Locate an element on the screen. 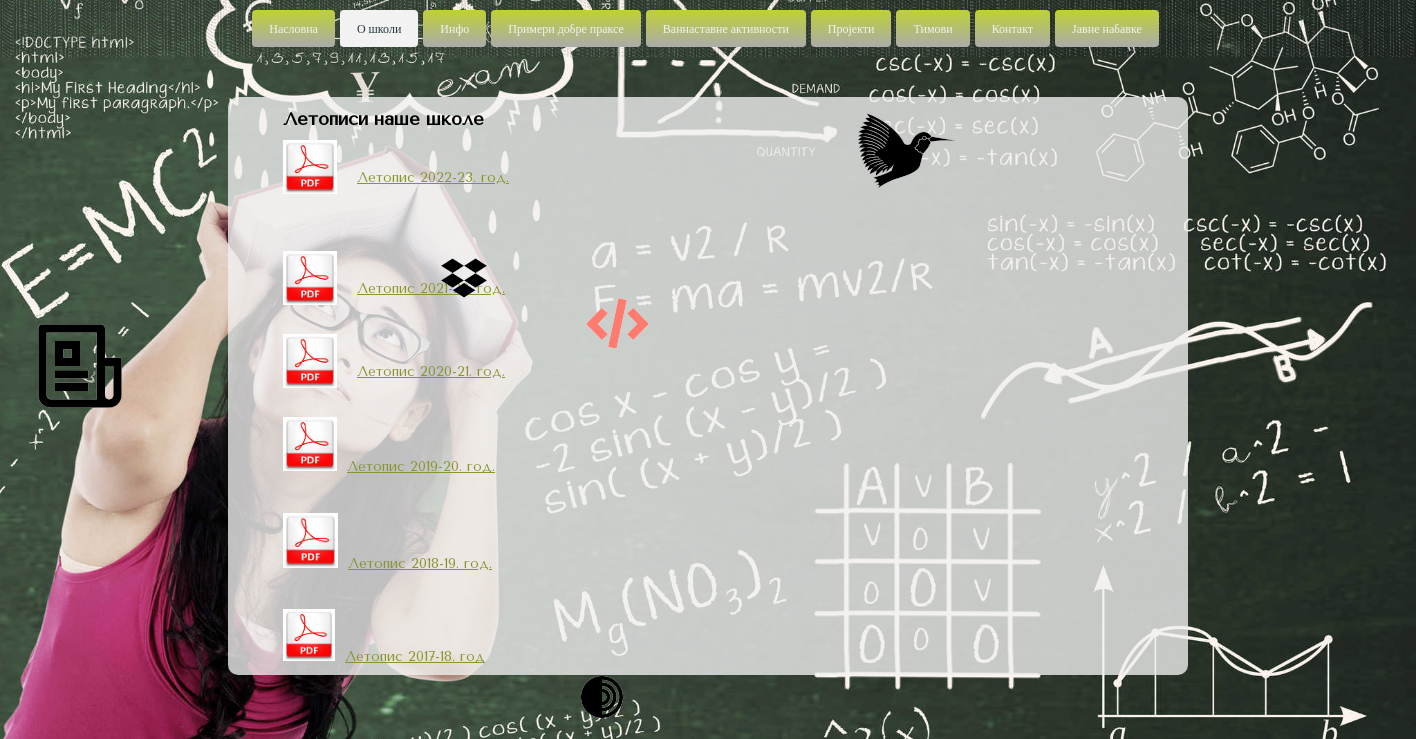 The image size is (1416, 739). open tor browser for anonymous web browsing is located at coordinates (602, 697).